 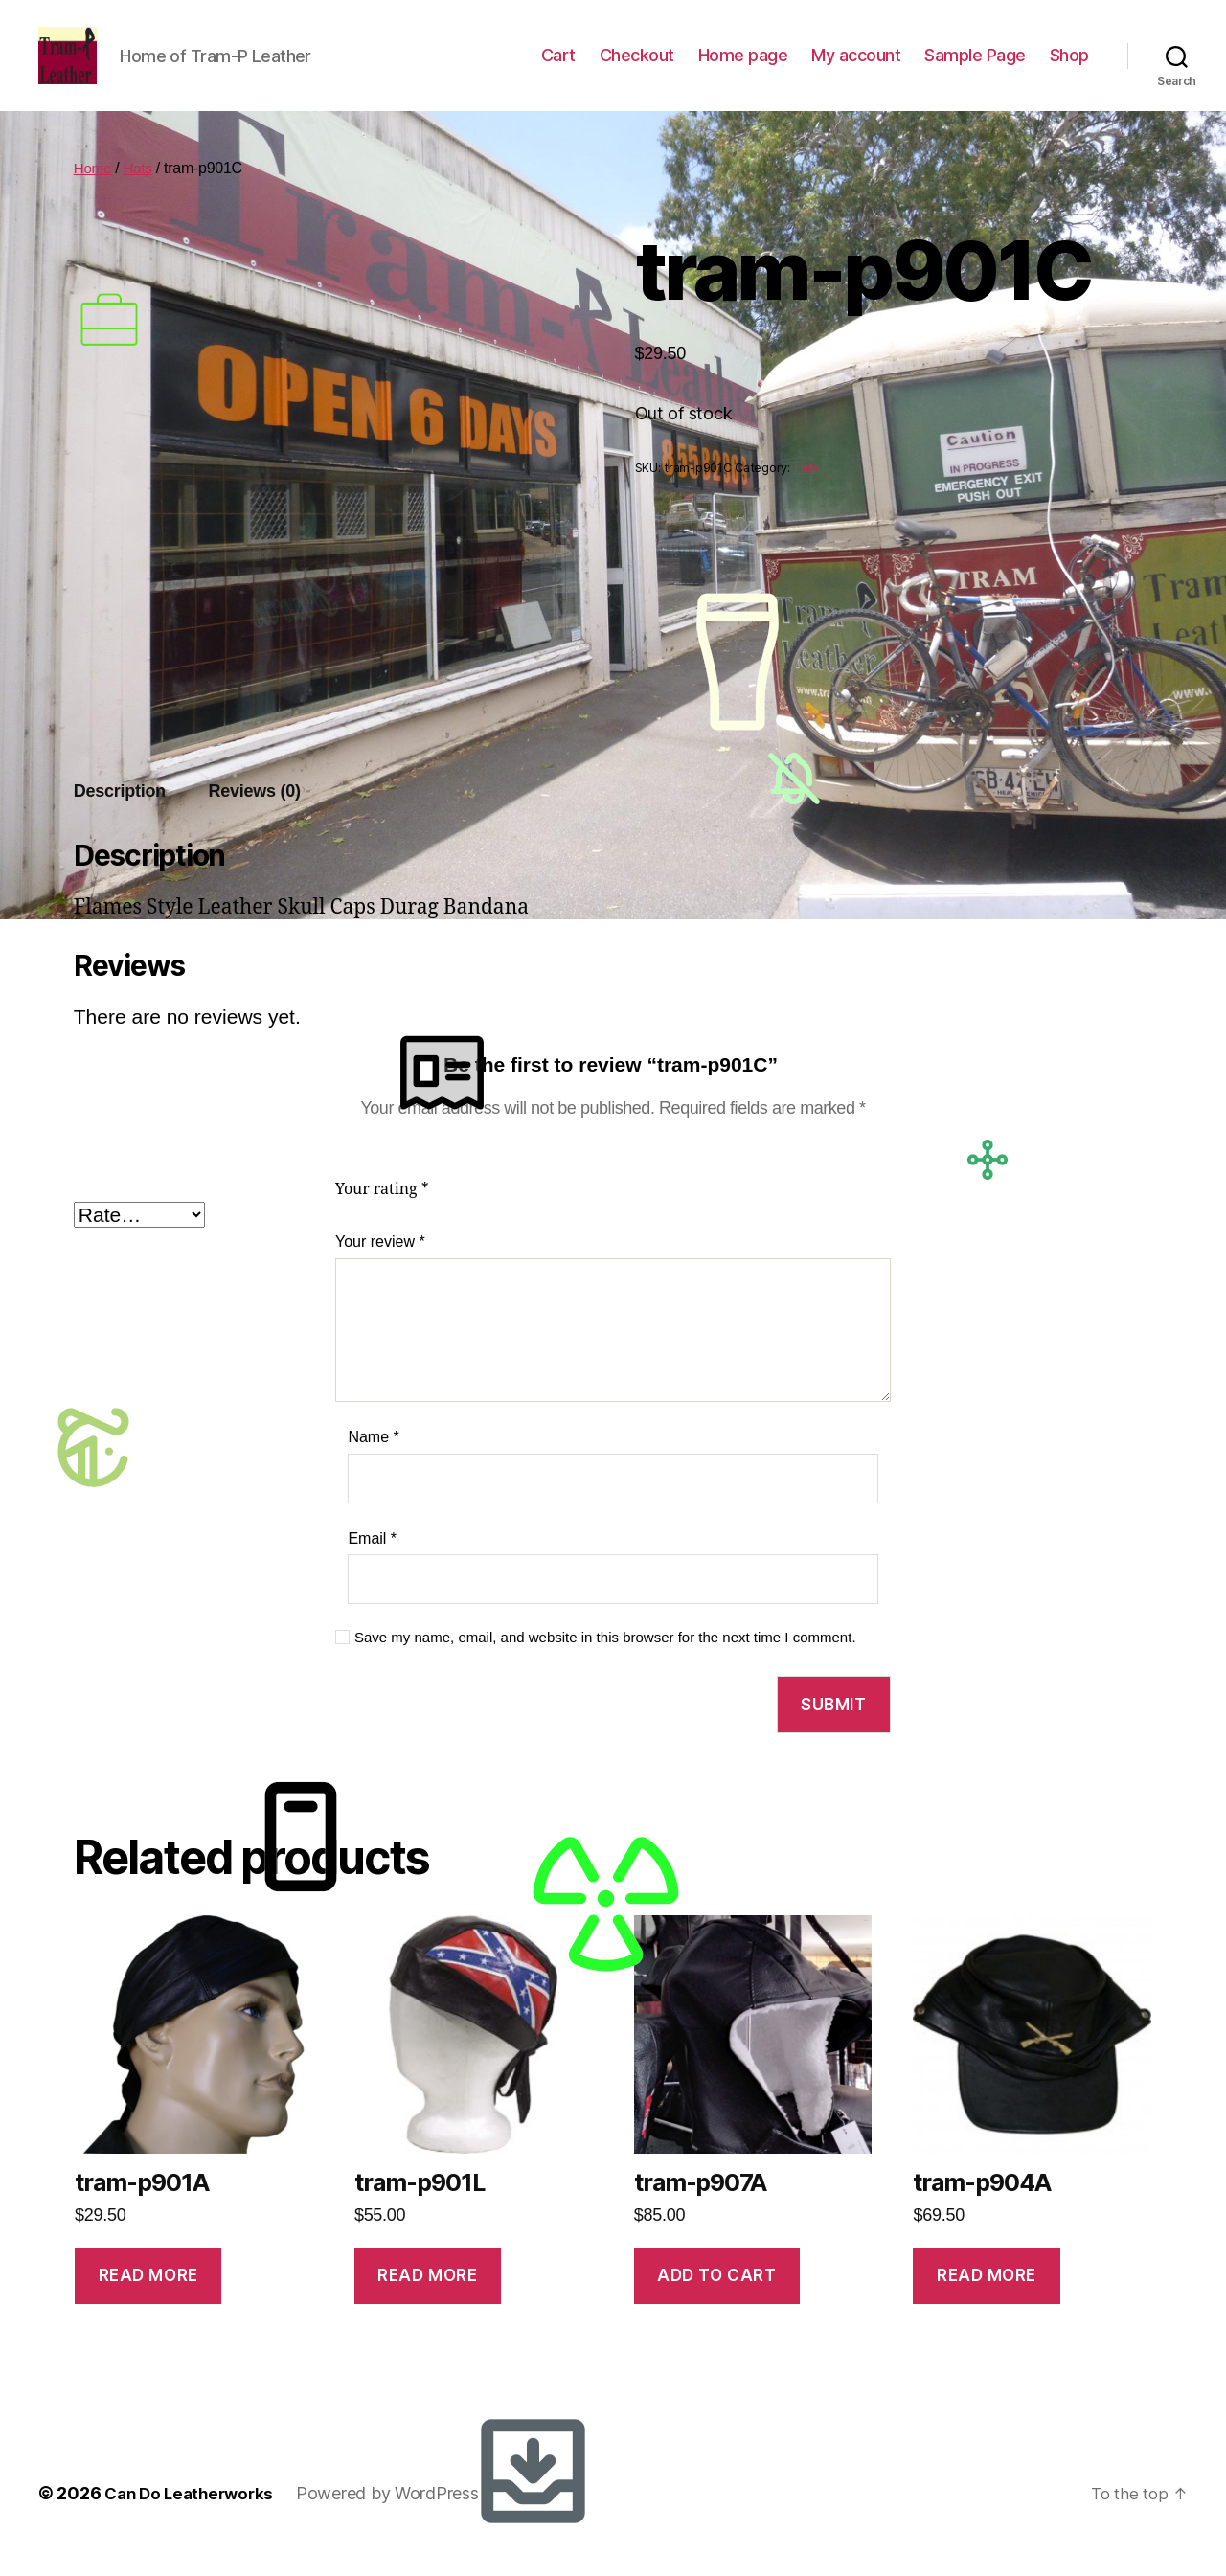 What do you see at coordinates (109, 322) in the screenshot?
I see `access travel or trip details` at bounding box center [109, 322].